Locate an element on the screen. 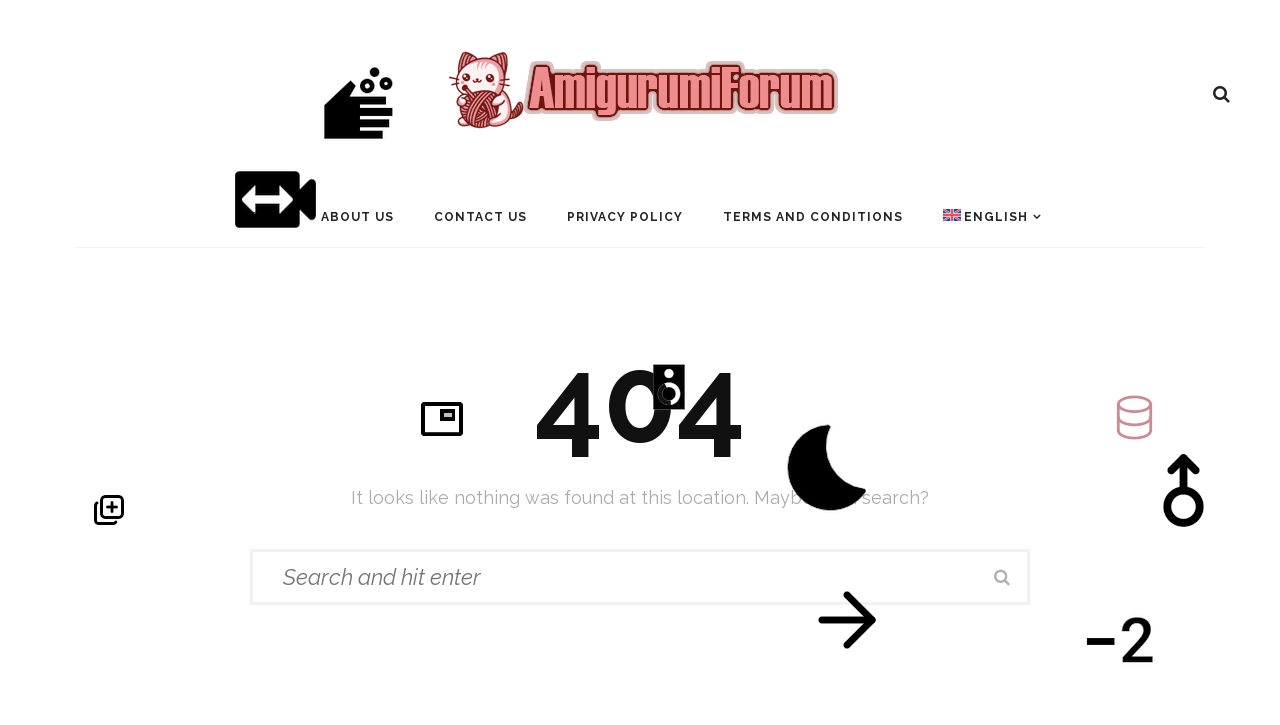 The width and height of the screenshot is (1280, 725). navigate to the next item or screen is located at coordinates (847, 620).